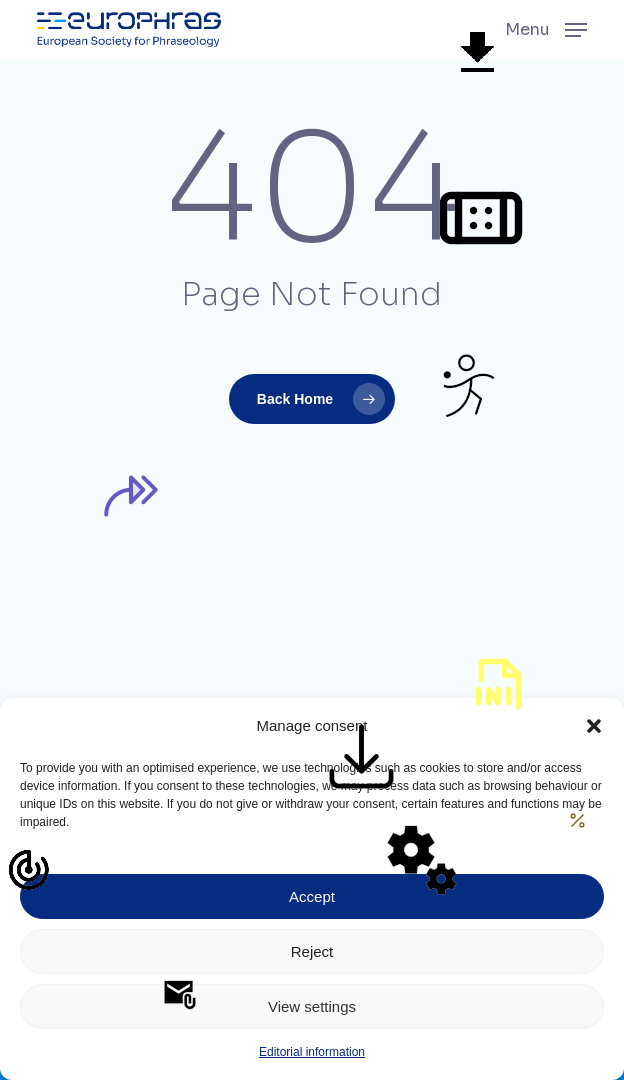  What do you see at coordinates (29, 870) in the screenshot?
I see `track changes or revisions in a document` at bounding box center [29, 870].